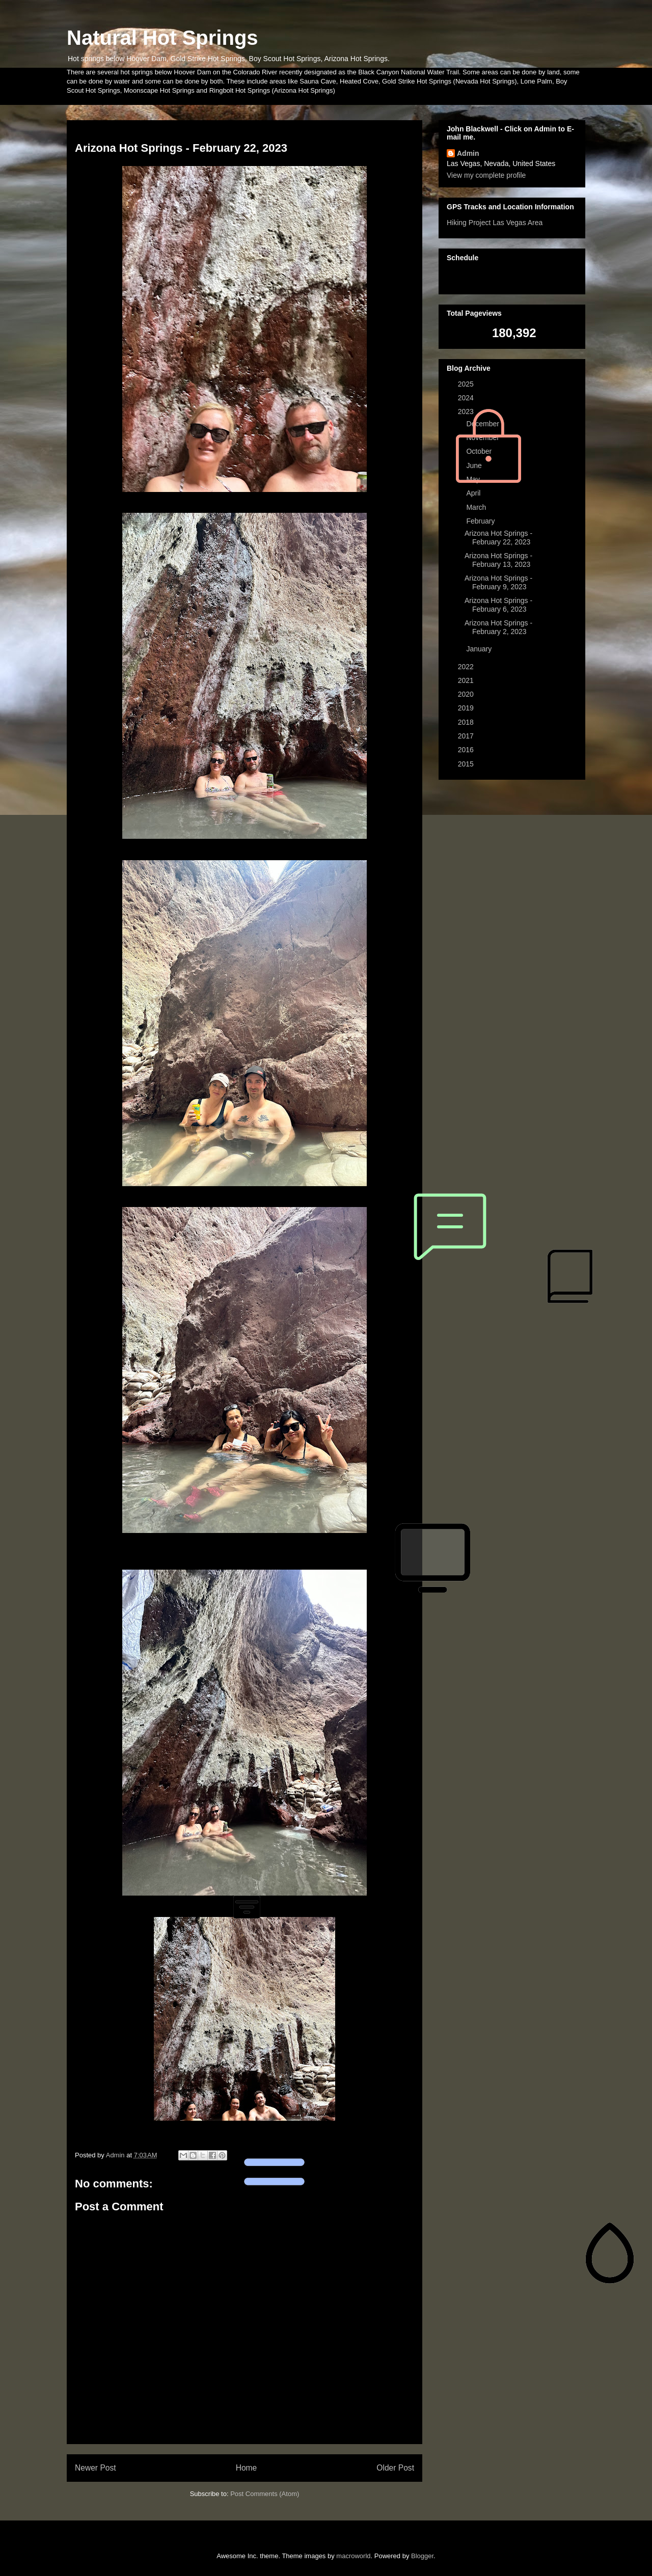 Image resolution: width=652 pixels, height=2576 pixels. What do you see at coordinates (570, 1276) in the screenshot?
I see `open a book or reading view` at bounding box center [570, 1276].